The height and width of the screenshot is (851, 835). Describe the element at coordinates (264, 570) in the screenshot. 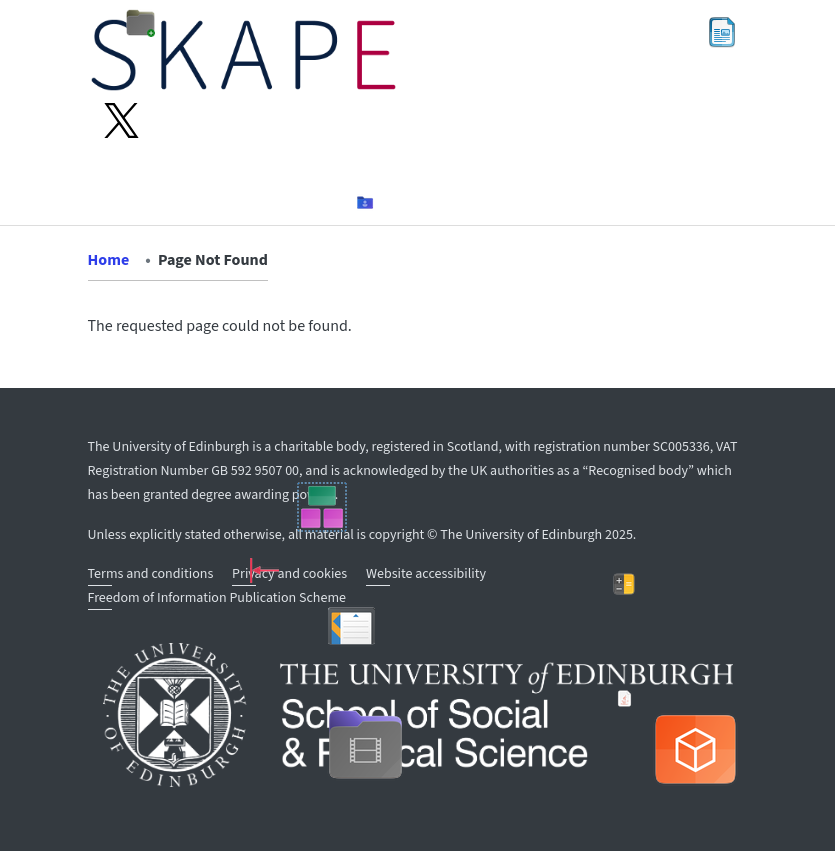

I see `go to the first item in a list or sequence` at that location.